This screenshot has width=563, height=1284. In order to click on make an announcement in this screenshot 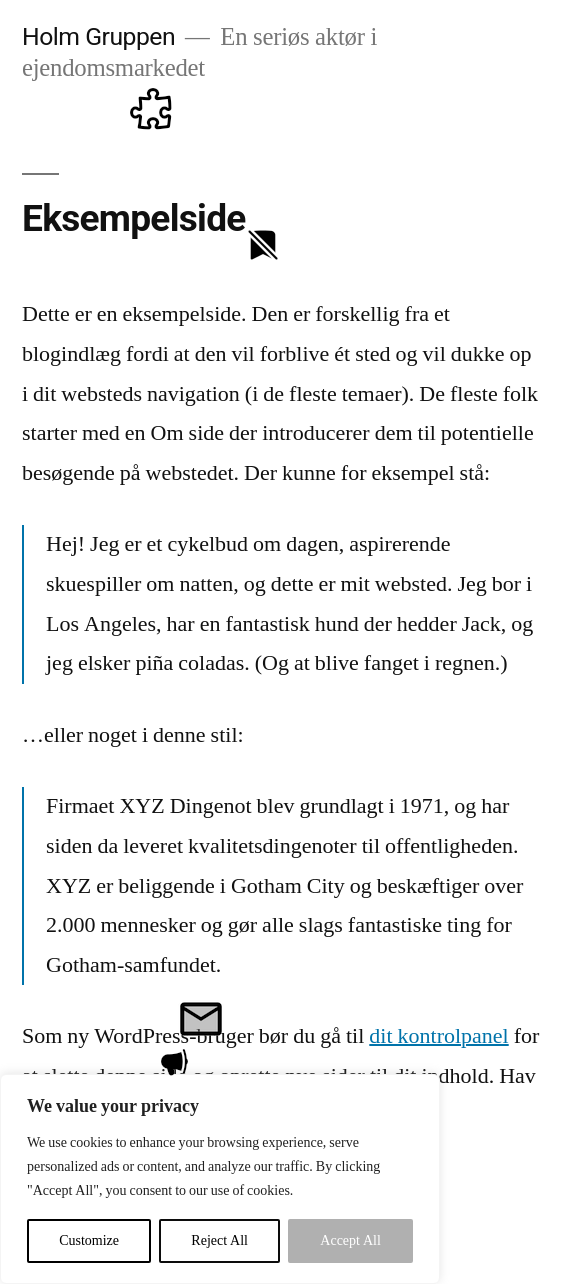, I will do `click(174, 1062)`.